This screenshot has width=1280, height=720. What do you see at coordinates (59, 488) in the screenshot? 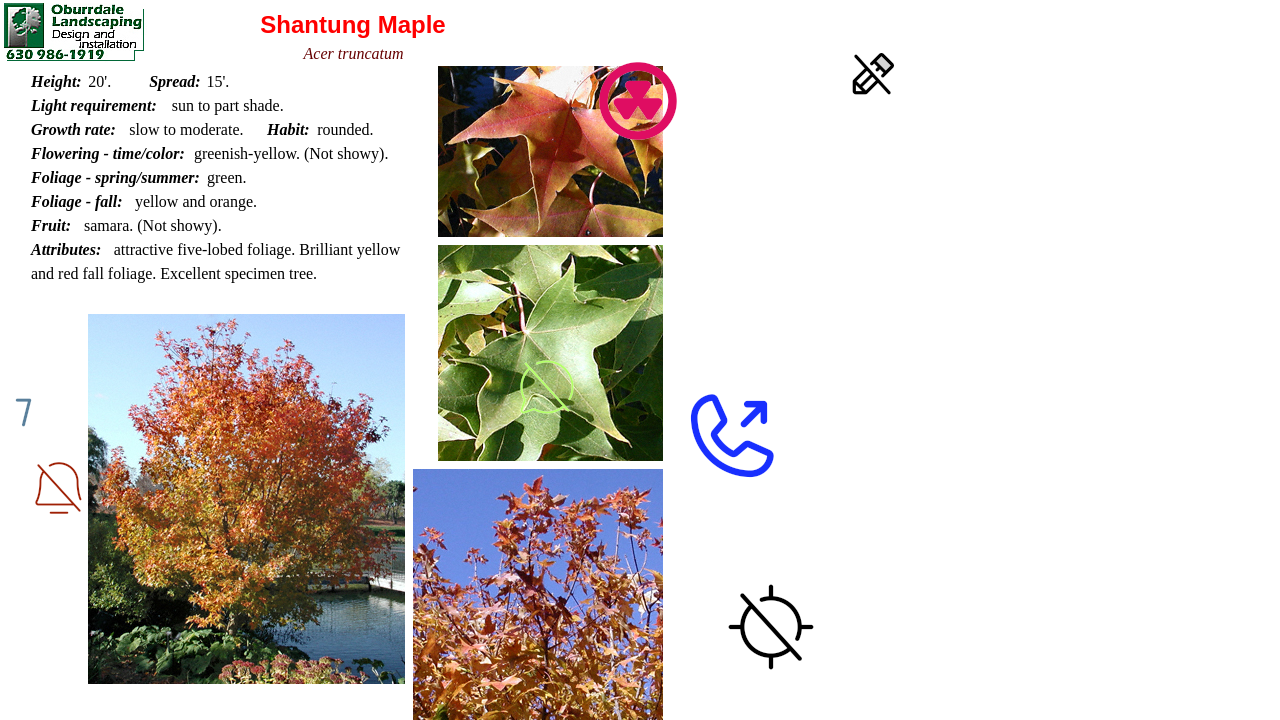
I see `mute notifications` at bounding box center [59, 488].